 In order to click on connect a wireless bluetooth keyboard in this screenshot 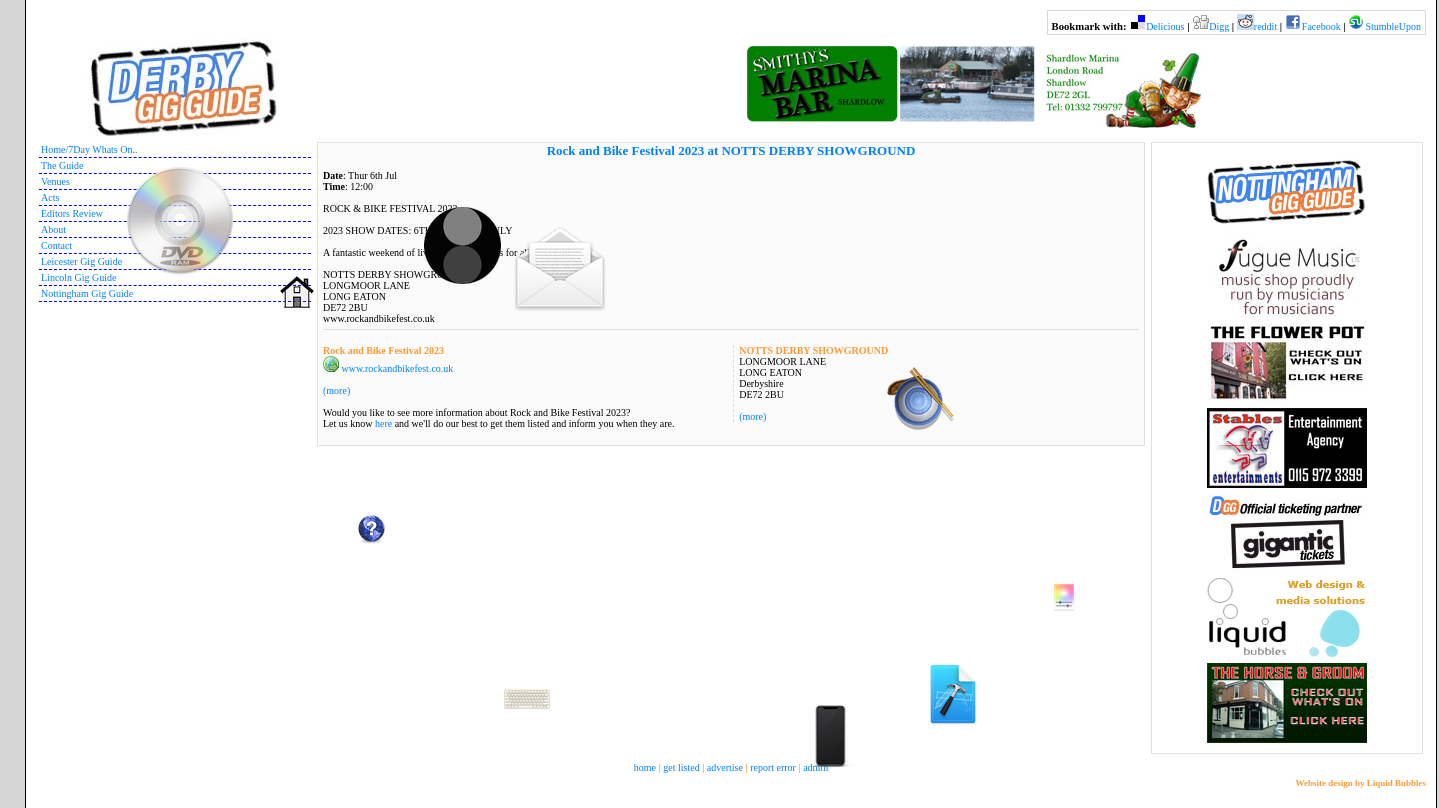, I will do `click(527, 699)`.